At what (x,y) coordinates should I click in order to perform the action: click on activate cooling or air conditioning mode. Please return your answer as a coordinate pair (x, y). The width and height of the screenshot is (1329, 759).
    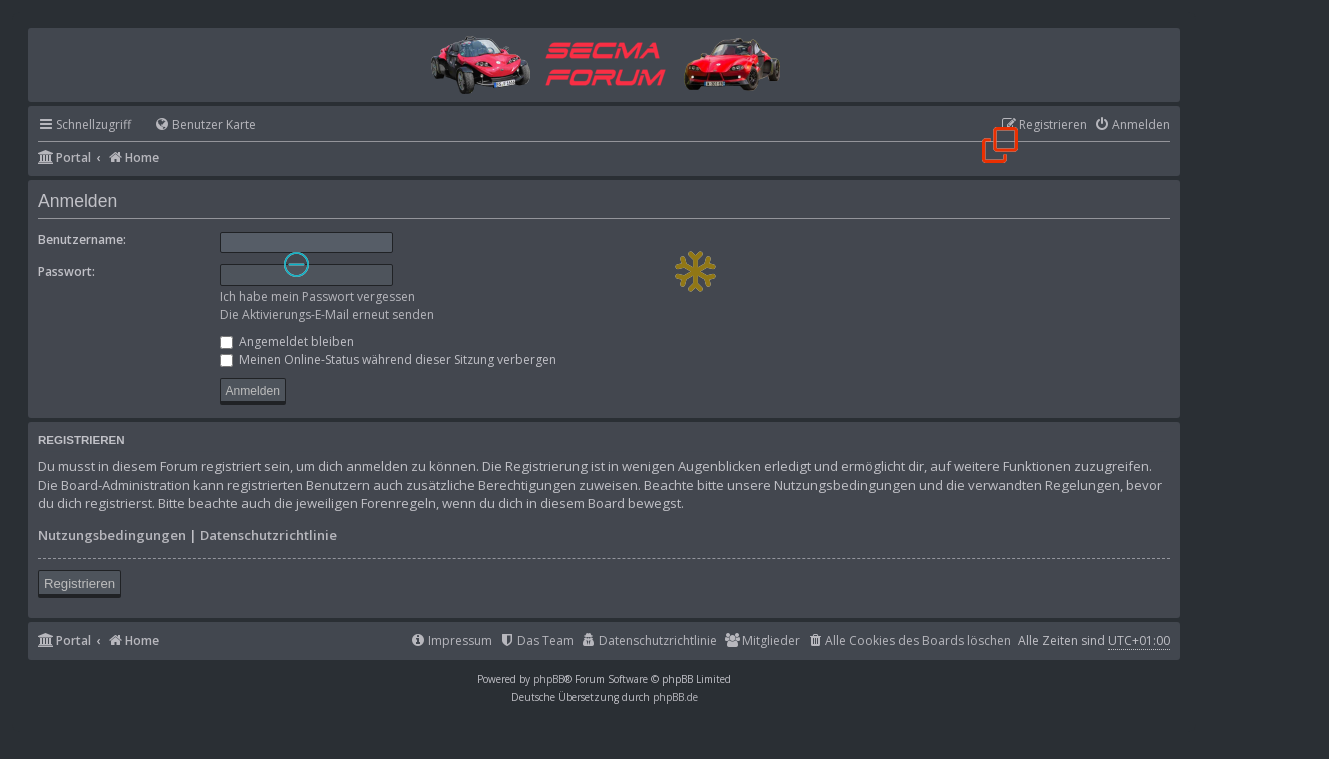
    Looking at the image, I should click on (695, 271).